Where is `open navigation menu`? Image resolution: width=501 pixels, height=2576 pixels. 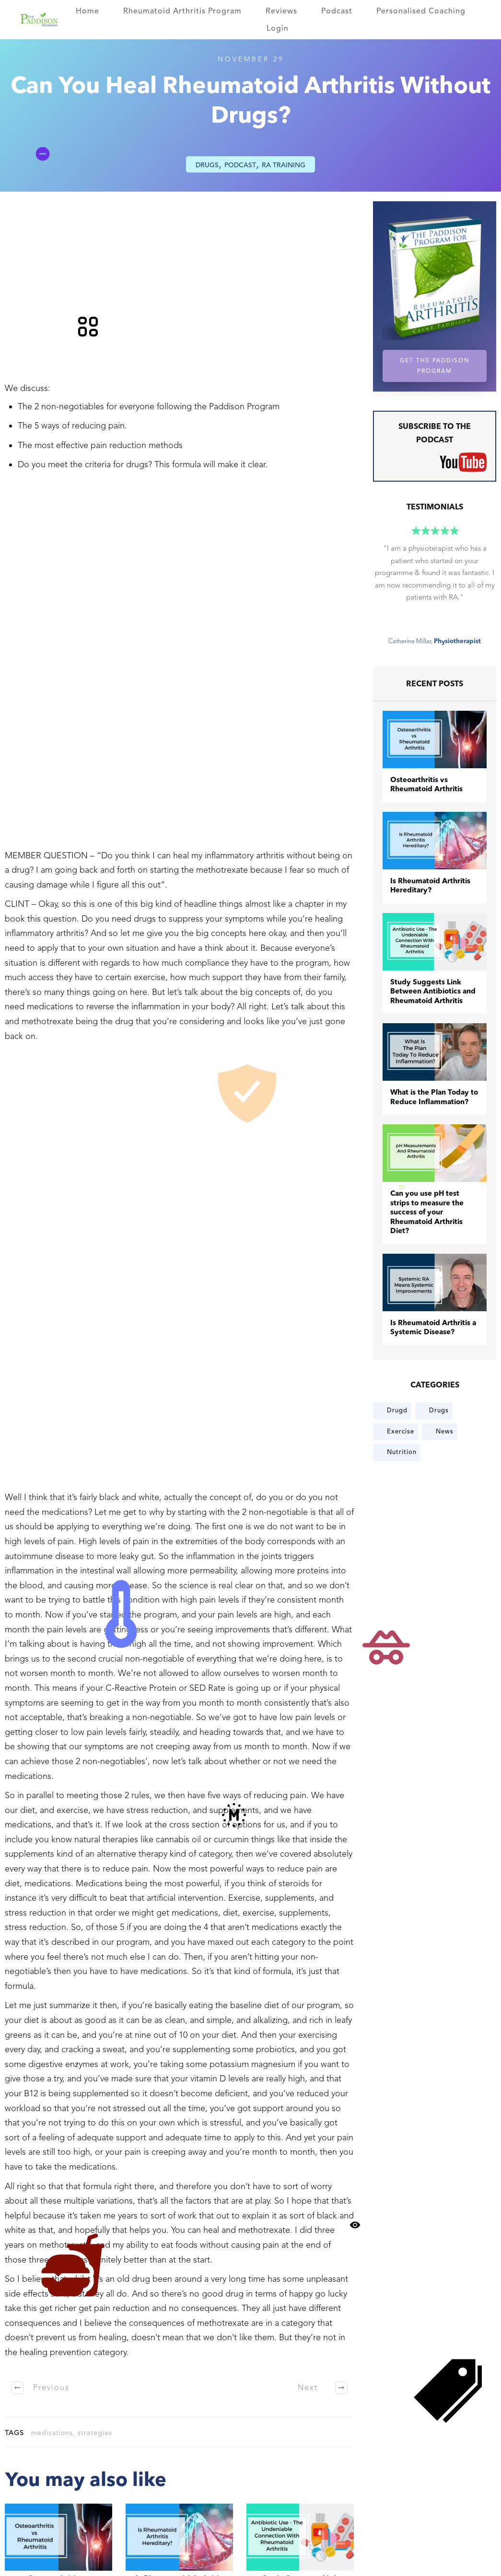
open navigation menu is located at coordinates (401, 1187).